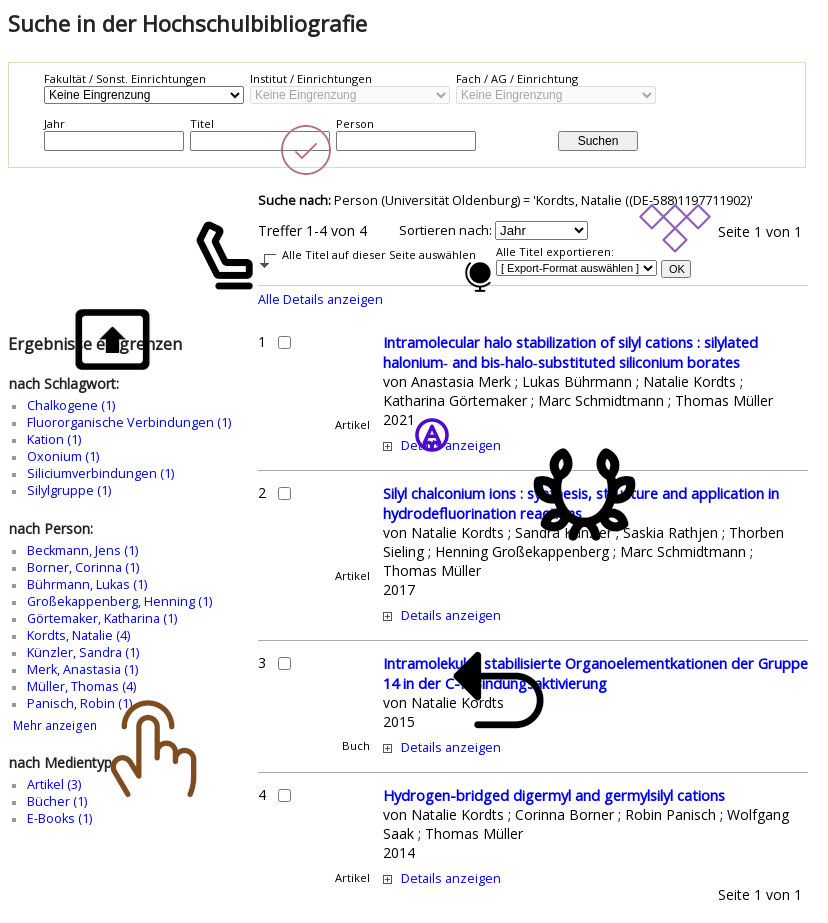  Describe the element at coordinates (675, 226) in the screenshot. I see `open tidal music streaming app` at that location.